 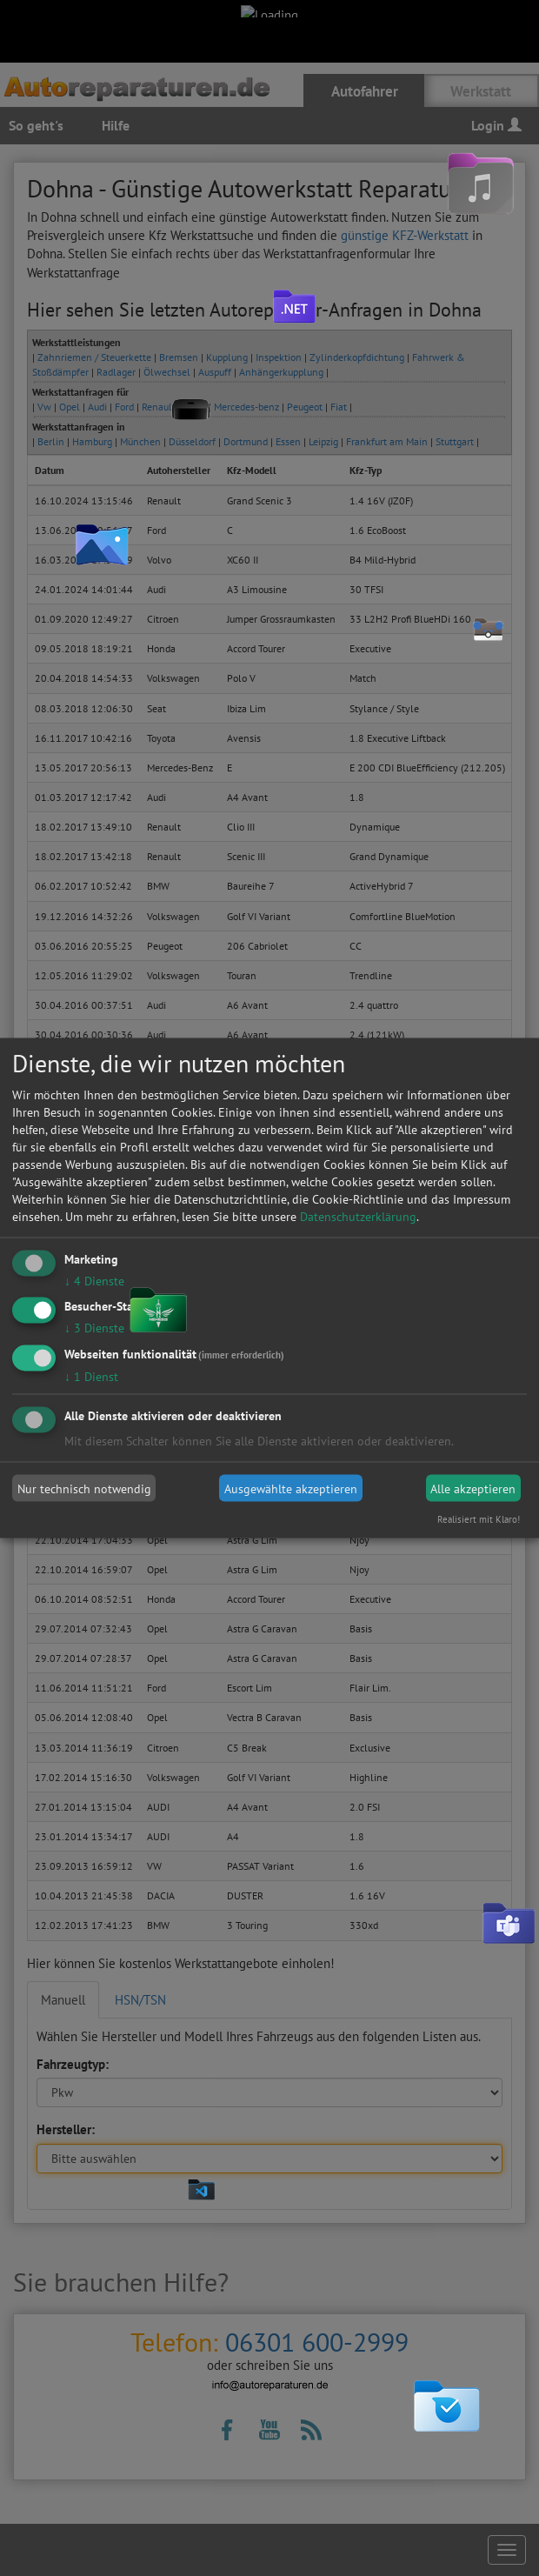 I want to click on folder containing .NET framework files, so click(x=294, y=307).